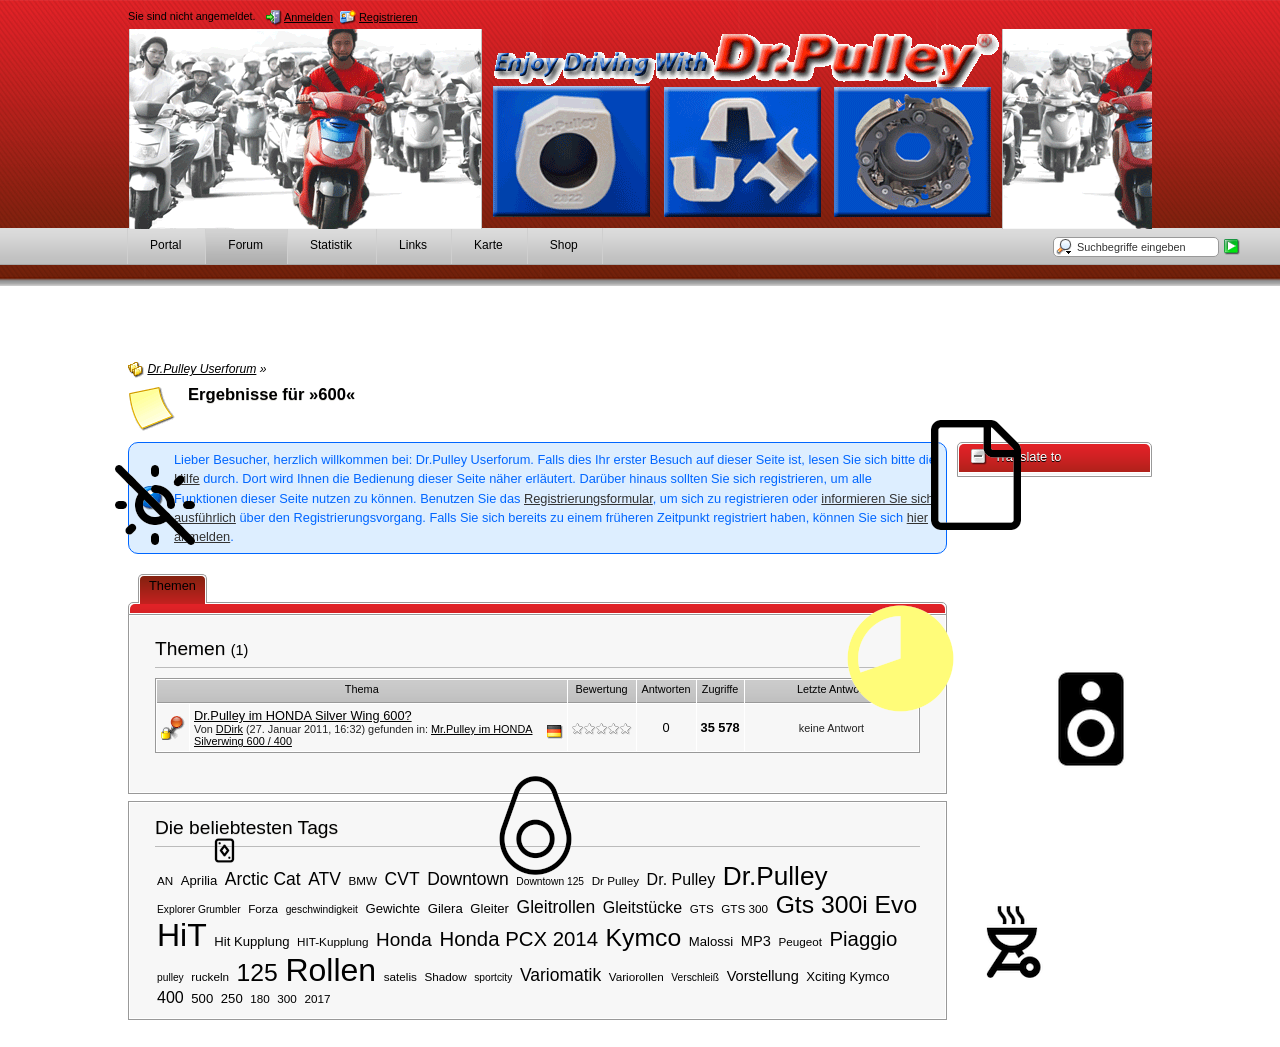 Image resolution: width=1280 pixels, height=1047 pixels. Describe the element at coordinates (535, 825) in the screenshot. I see `browse healthy food or recipe options` at that location.